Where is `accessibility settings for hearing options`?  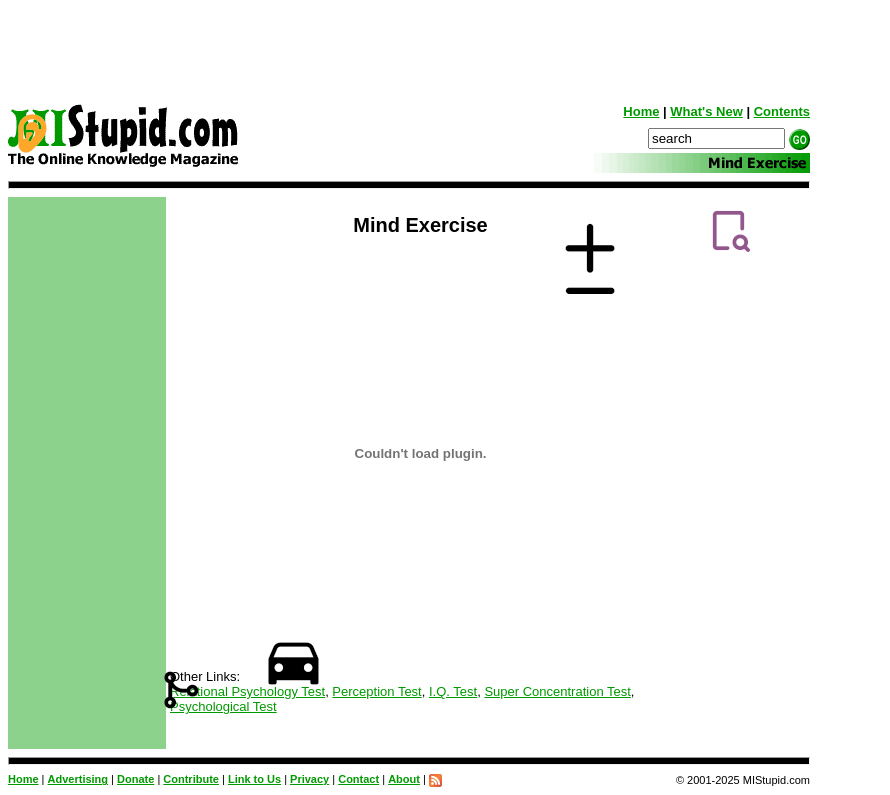 accessibility settings for hearing options is located at coordinates (32, 133).